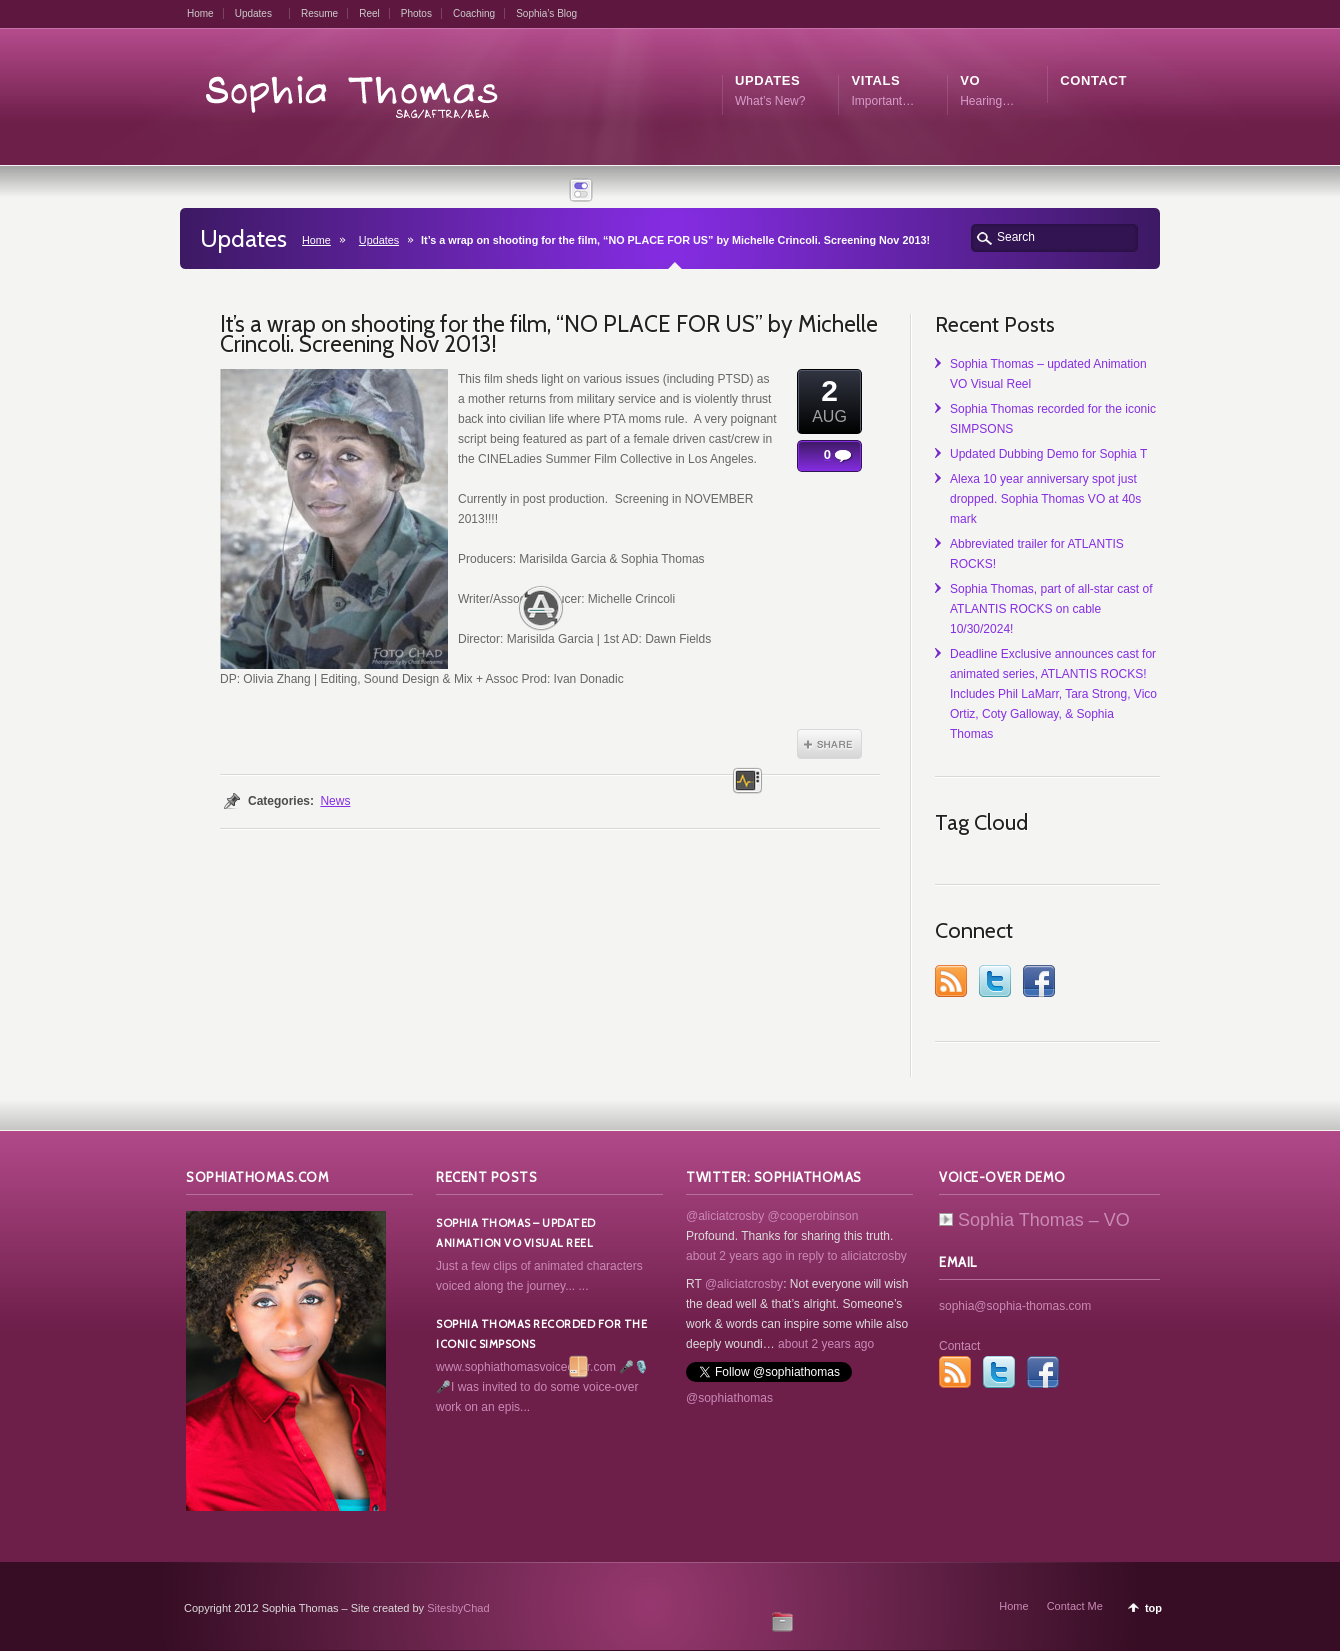  I want to click on open the software update manager, so click(541, 608).